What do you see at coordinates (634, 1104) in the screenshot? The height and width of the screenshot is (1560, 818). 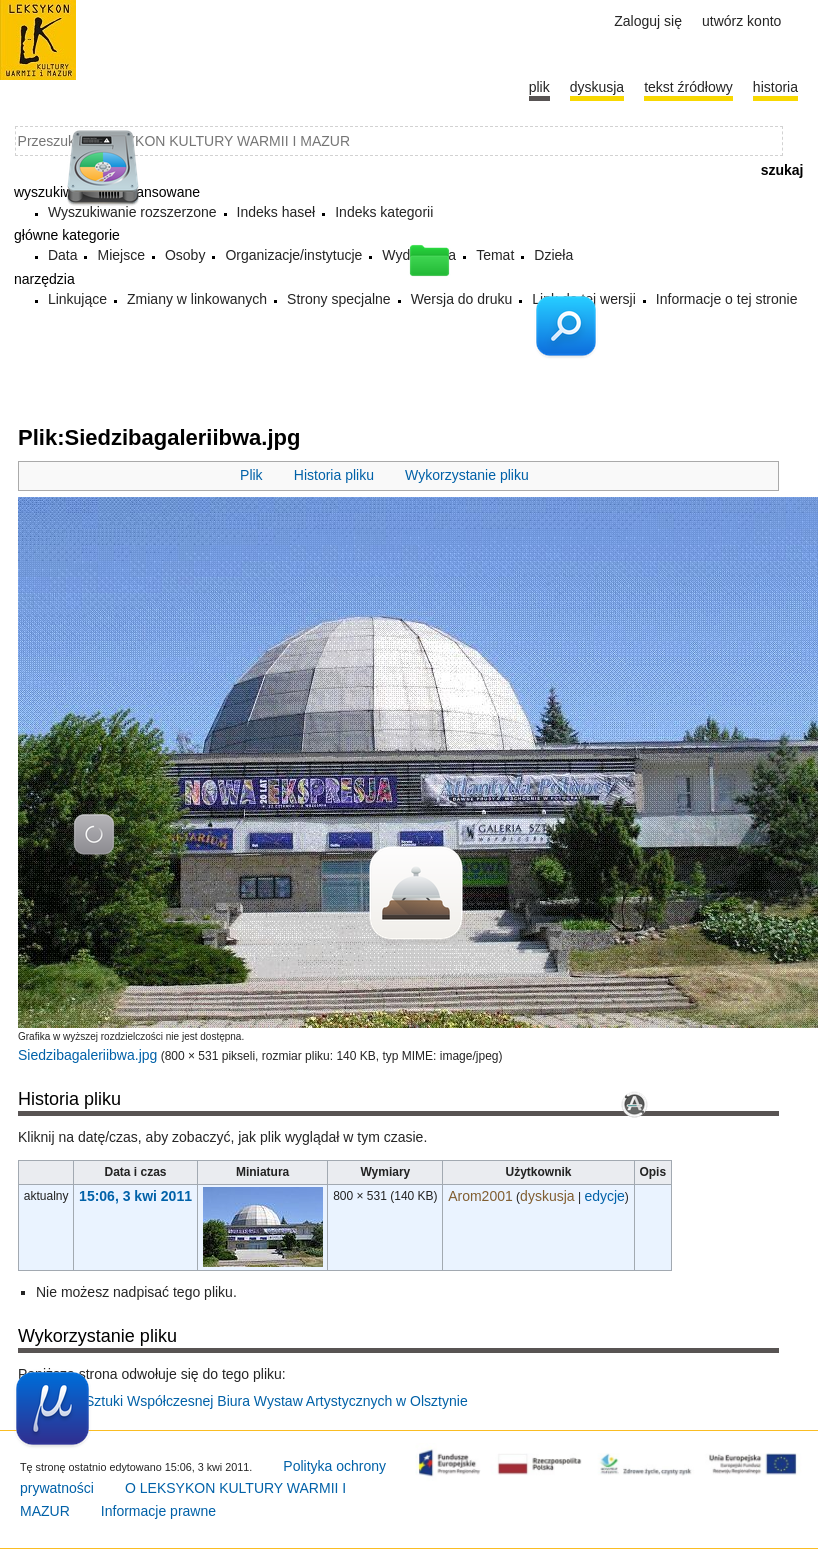 I see `open the software updater application` at bounding box center [634, 1104].